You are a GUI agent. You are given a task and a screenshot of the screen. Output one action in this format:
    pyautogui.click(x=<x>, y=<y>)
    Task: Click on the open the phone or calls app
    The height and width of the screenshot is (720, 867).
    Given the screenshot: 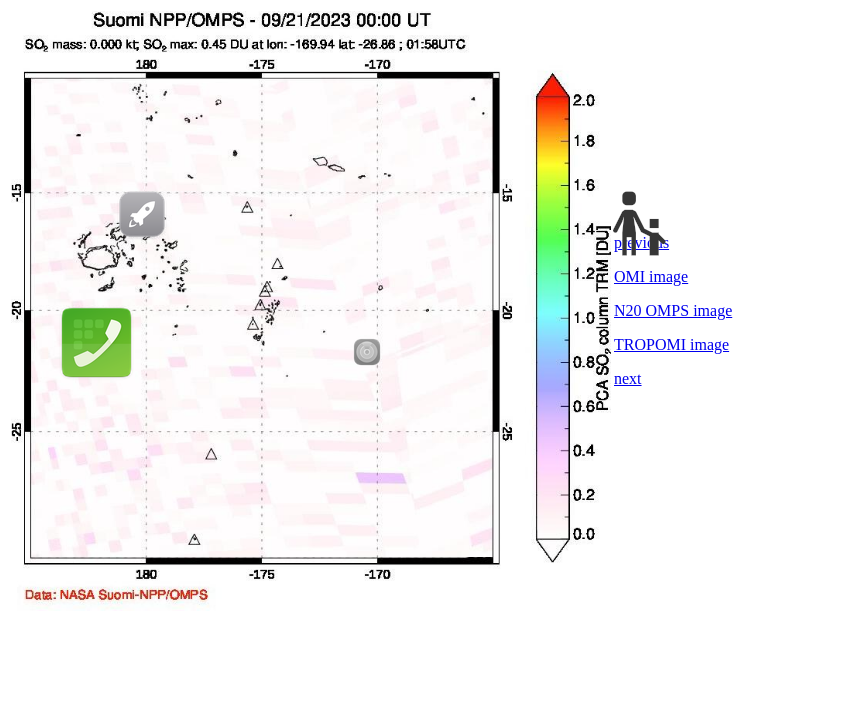 What is the action you would take?
    pyautogui.click(x=96, y=342)
    